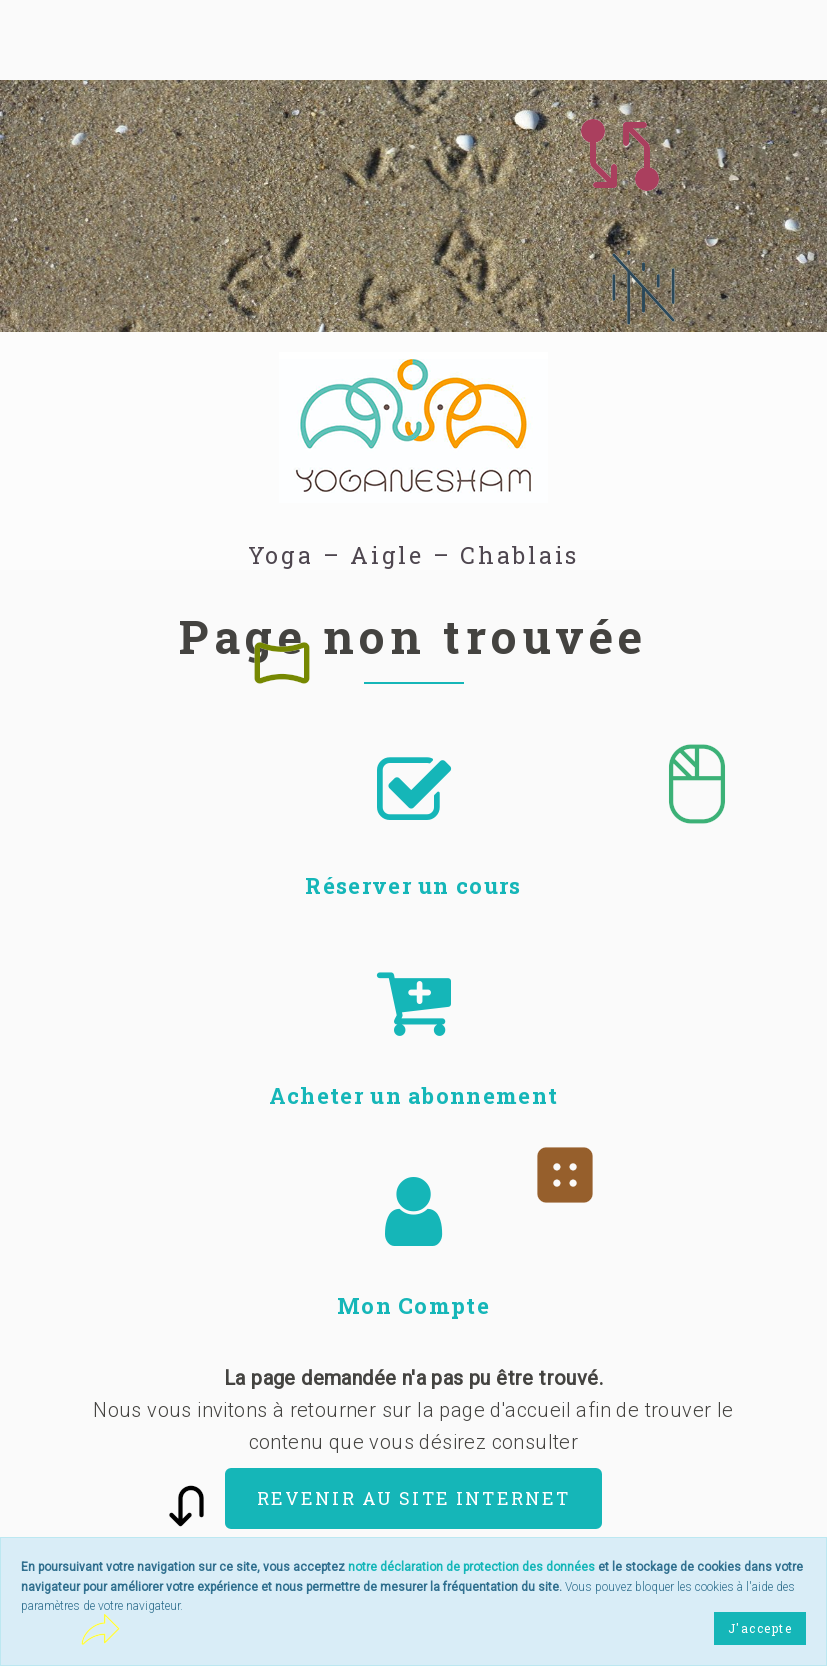 The height and width of the screenshot is (1666, 827). Describe the element at coordinates (565, 1175) in the screenshot. I see `roll a random number or generate a random result` at that location.